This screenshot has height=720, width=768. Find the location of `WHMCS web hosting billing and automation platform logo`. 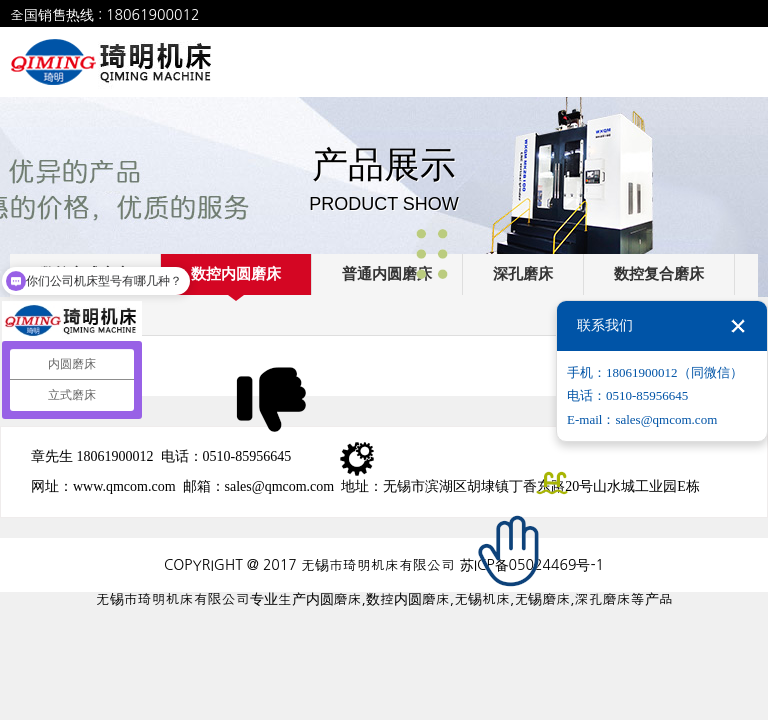

WHMCS web hosting billing and automation platform logo is located at coordinates (357, 459).